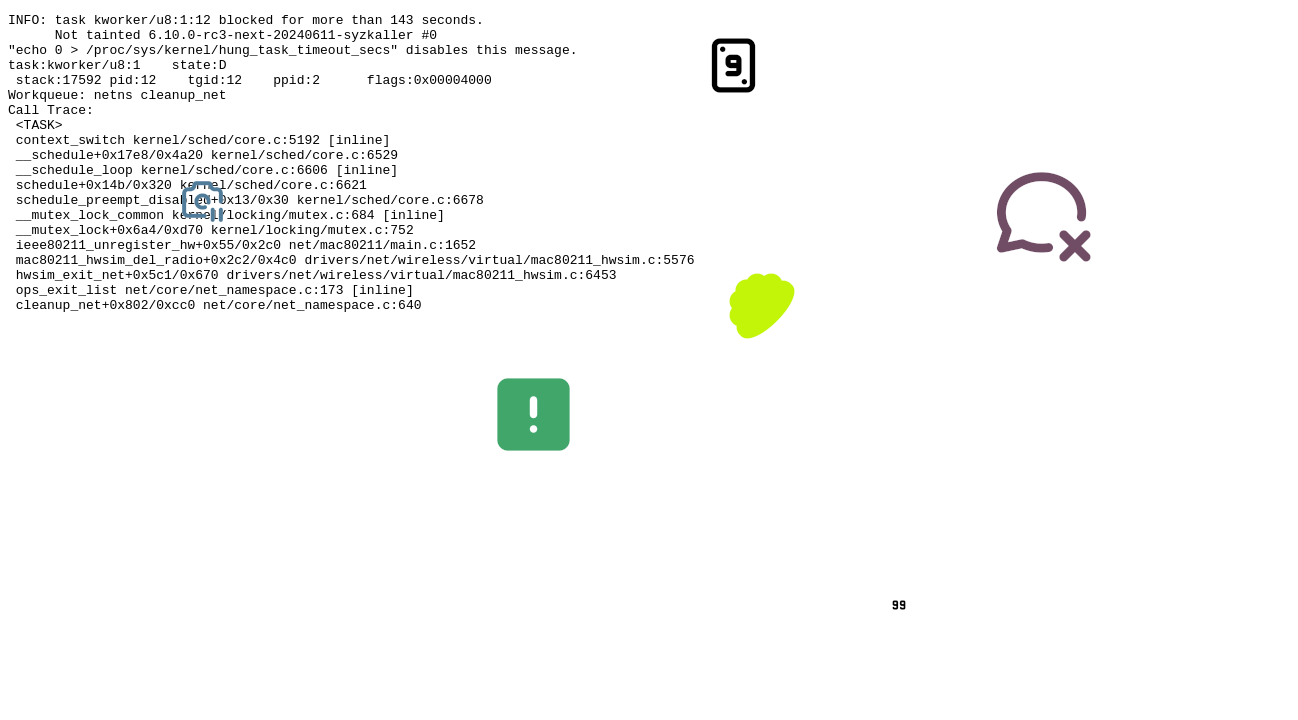  Describe the element at coordinates (899, 605) in the screenshot. I see `indicates 99 or more unread notifications` at that location.